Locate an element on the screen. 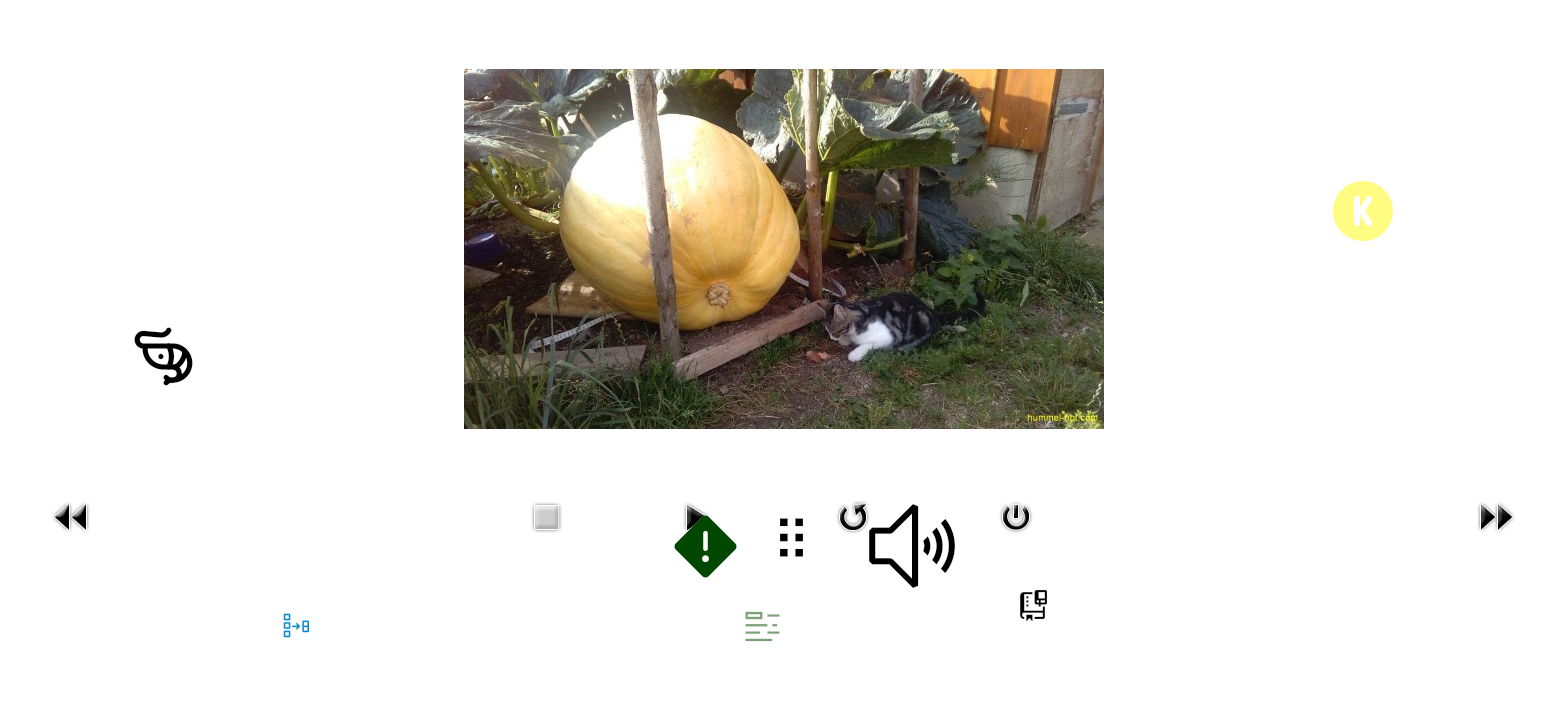  drag to reorder or rearrange items is located at coordinates (791, 537).